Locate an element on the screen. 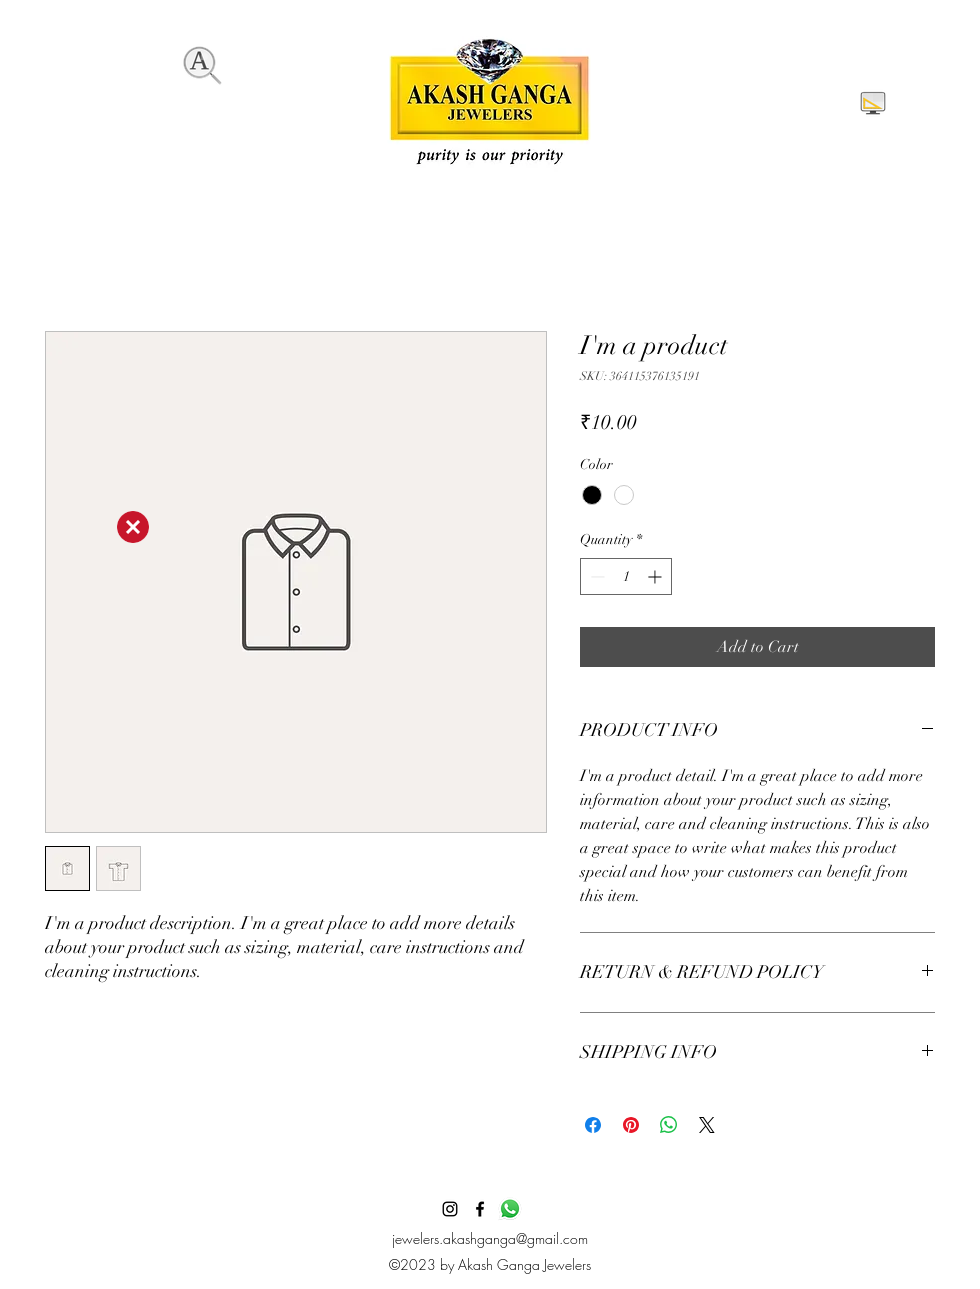 The height and width of the screenshot is (1289, 980). cancel or close the current action is located at coordinates (133, 527).